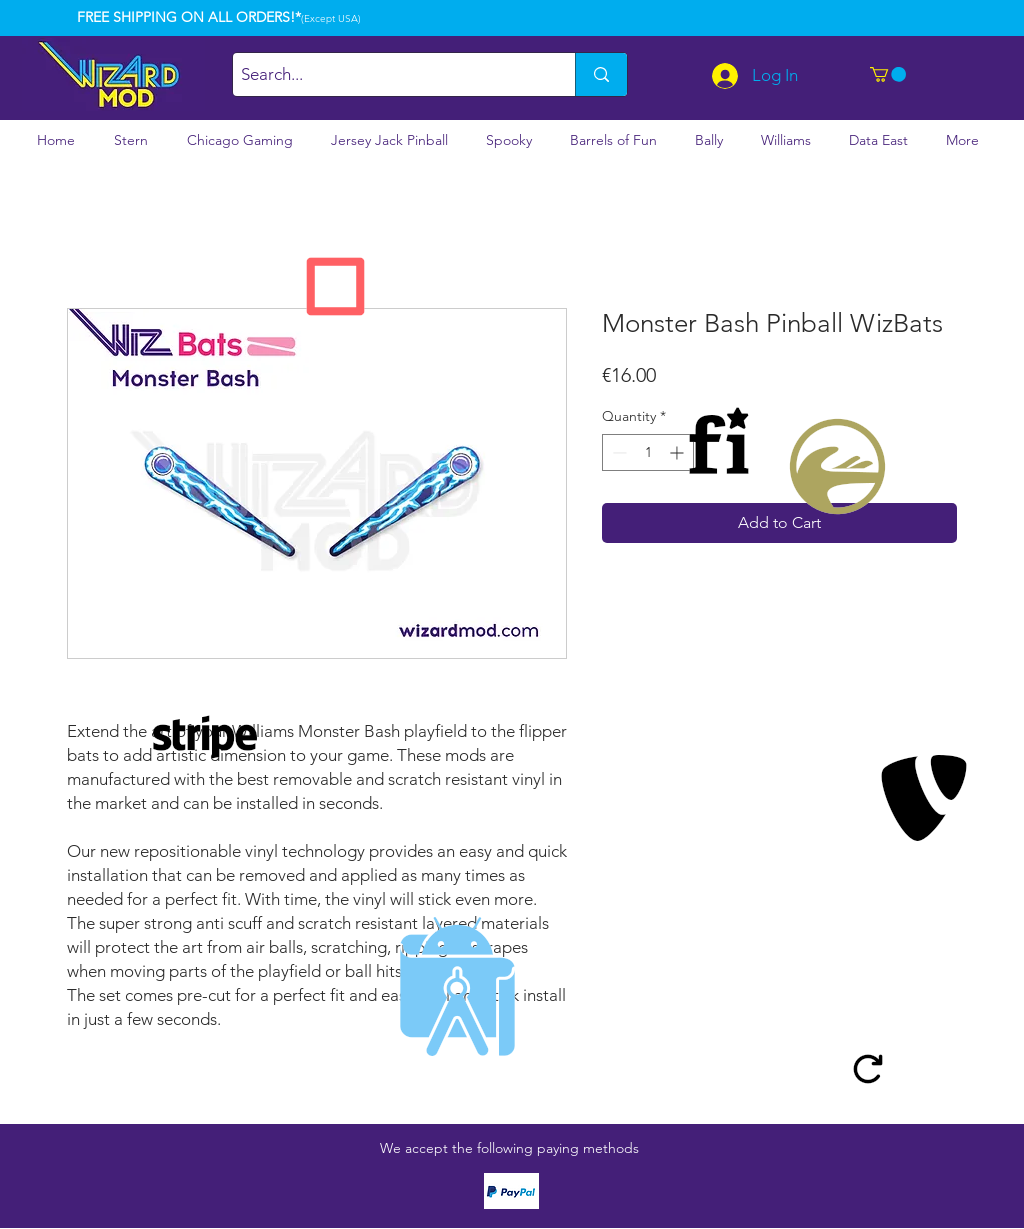  Describe the element at coordinates (335, 286) in the screenshot. I see `stop media playback` at that location.